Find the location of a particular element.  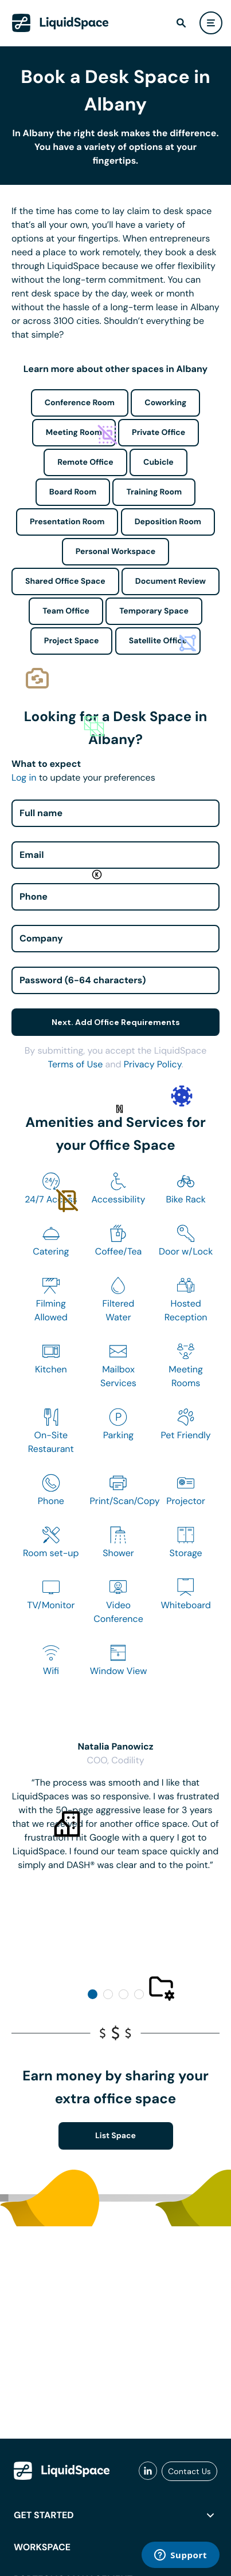

disable shape tools is located at coordinates (187, 643).